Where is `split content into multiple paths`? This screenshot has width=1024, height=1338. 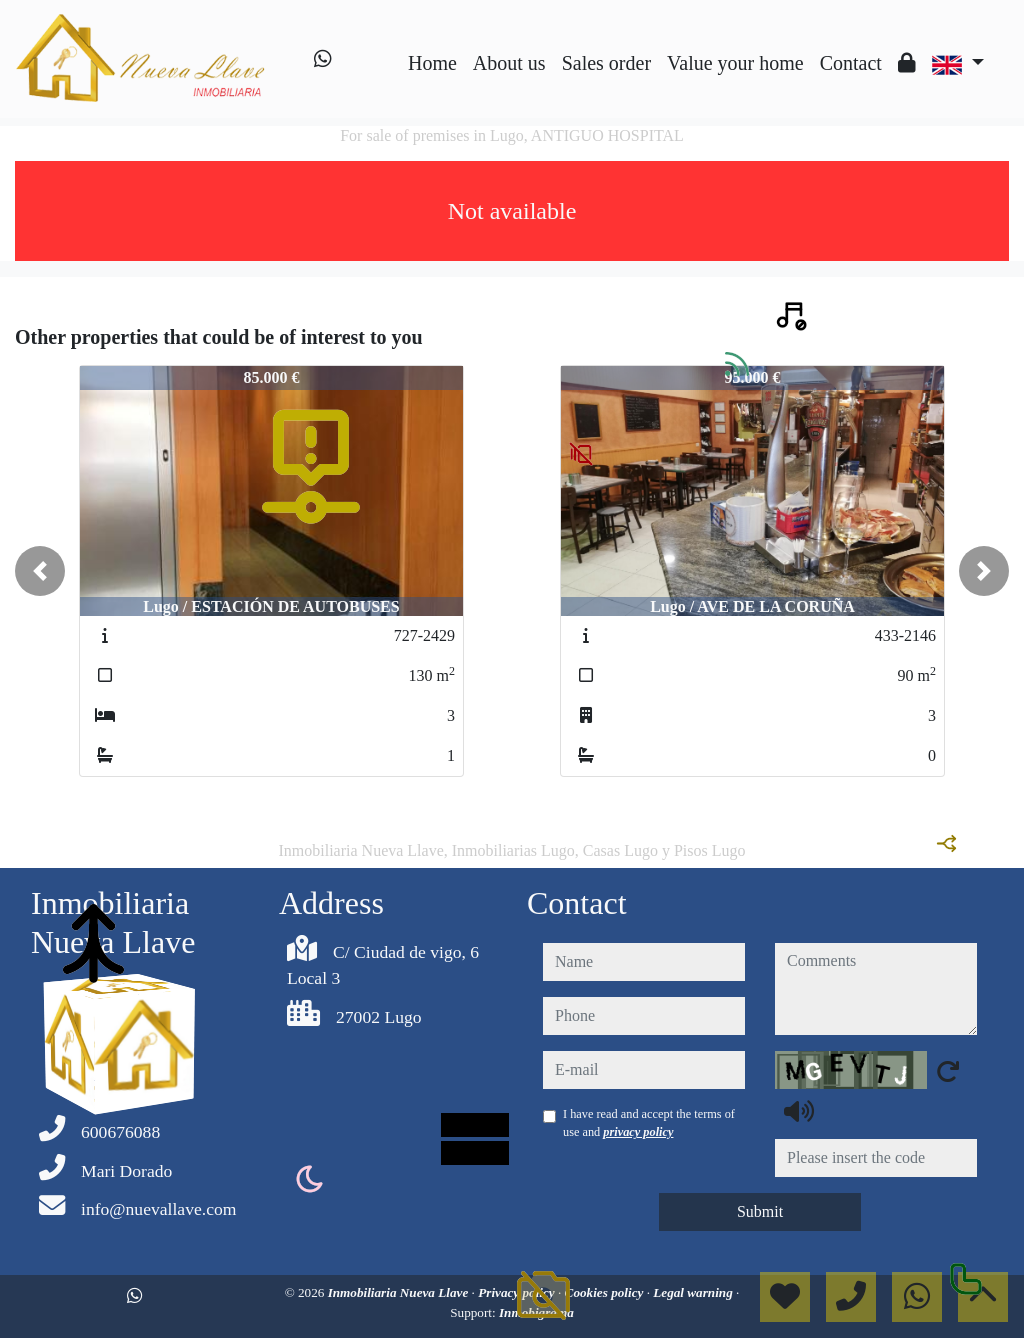 split content into multiple paths is located at coordinates (946, 843).